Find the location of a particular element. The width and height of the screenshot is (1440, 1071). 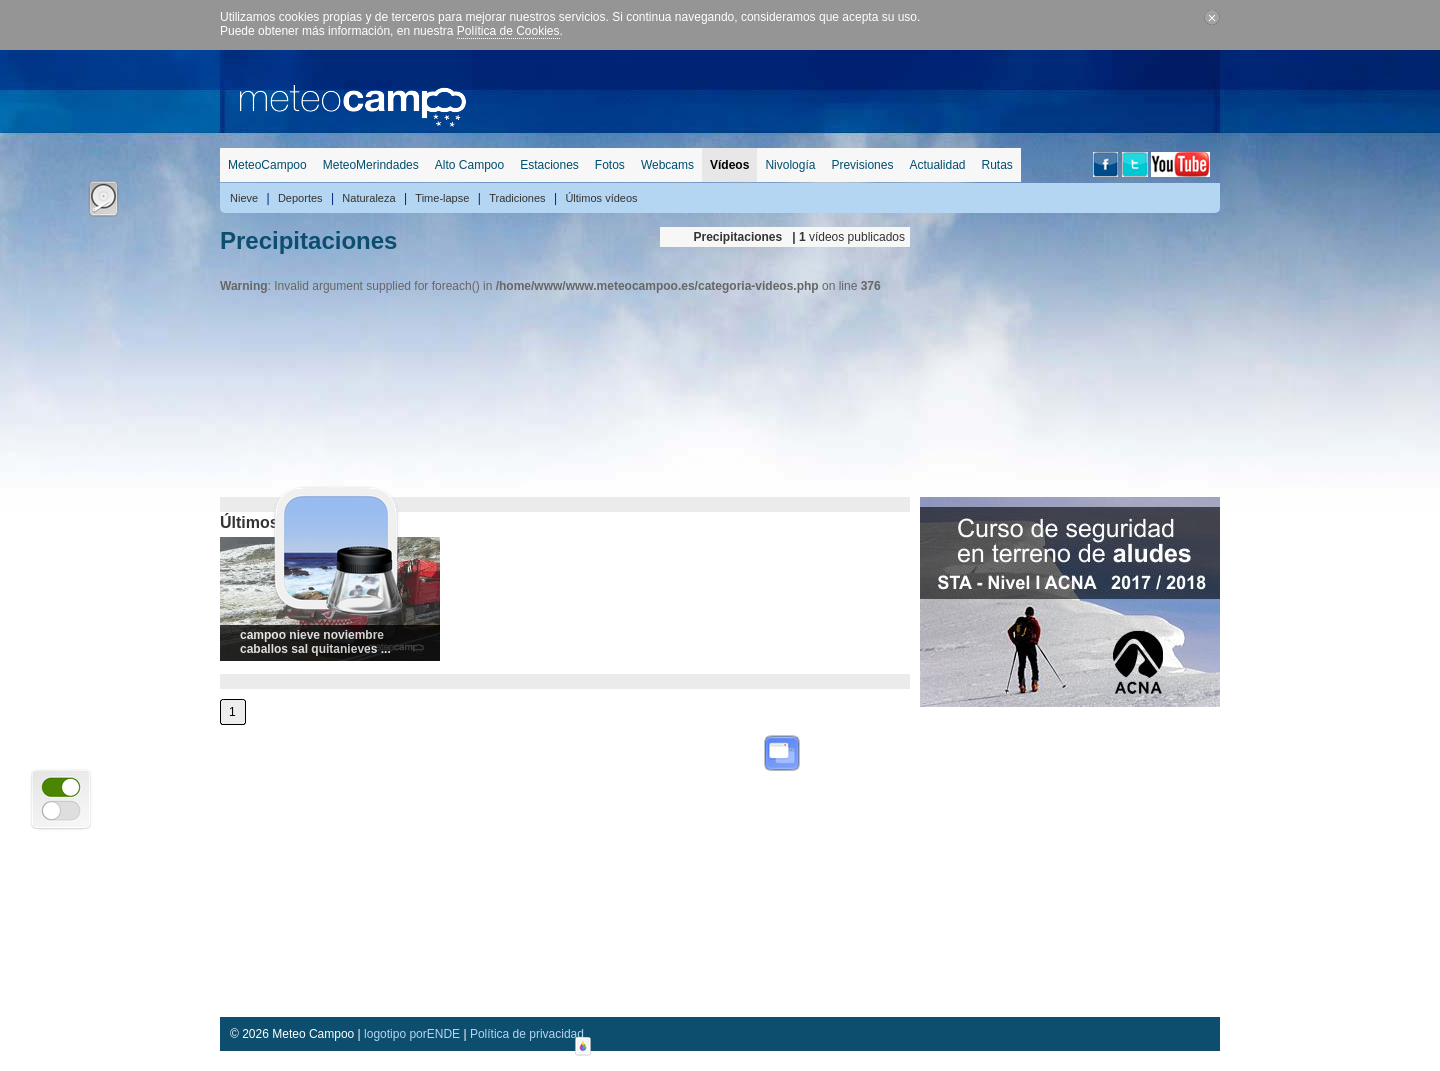

open Preview app to view images and PDFs is located at coordinates (336, 548).